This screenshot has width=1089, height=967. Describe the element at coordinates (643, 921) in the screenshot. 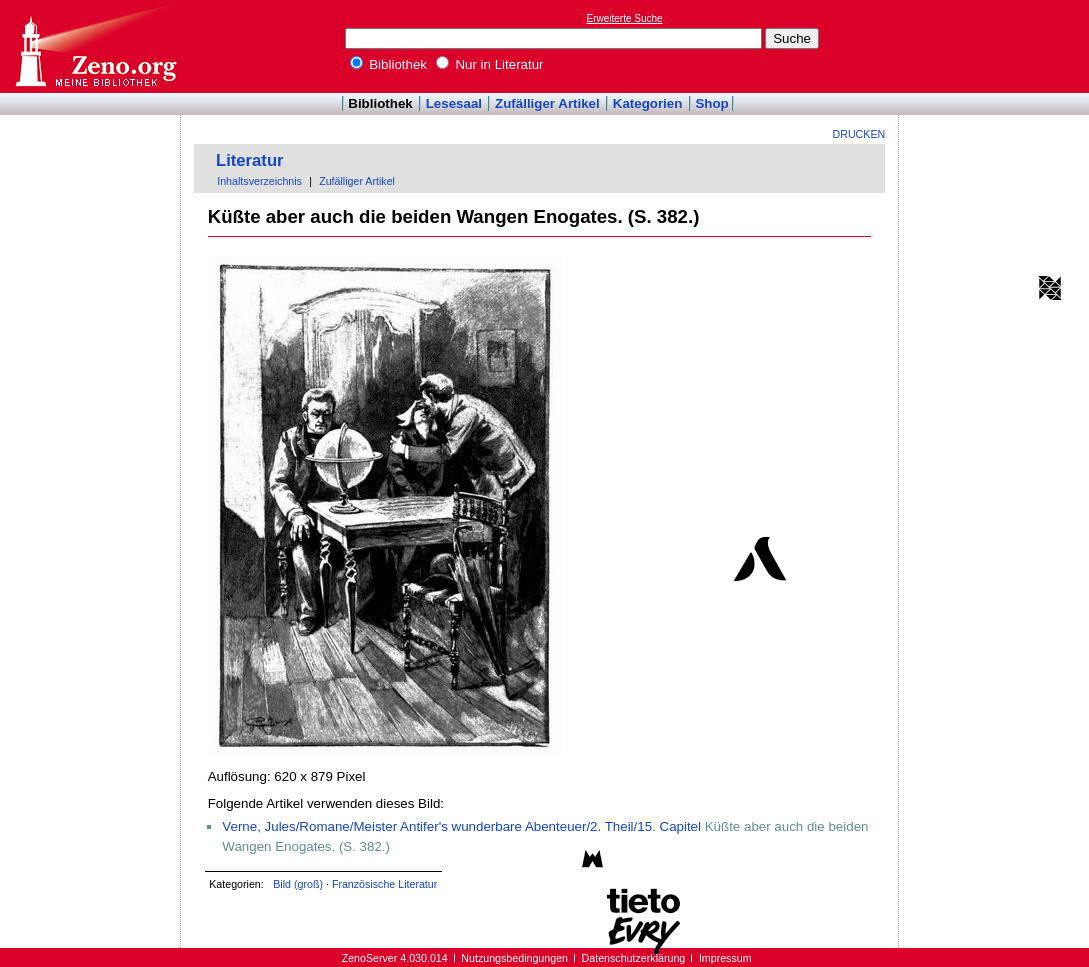

I see `visit Tietoevry website or services` at that location.